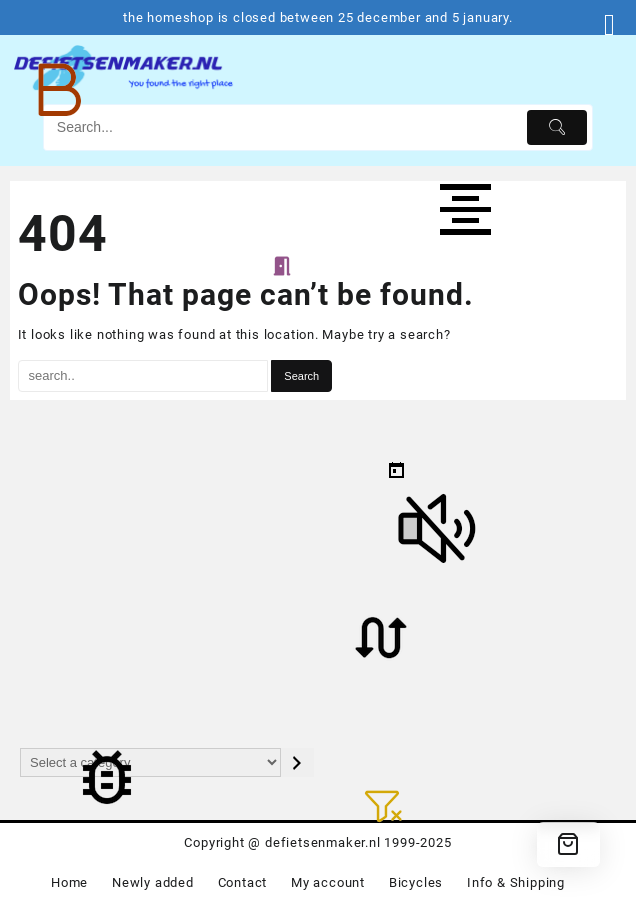 The image size is (636, 903). I want to click on log out or sign out of your account, so click(282, 266).